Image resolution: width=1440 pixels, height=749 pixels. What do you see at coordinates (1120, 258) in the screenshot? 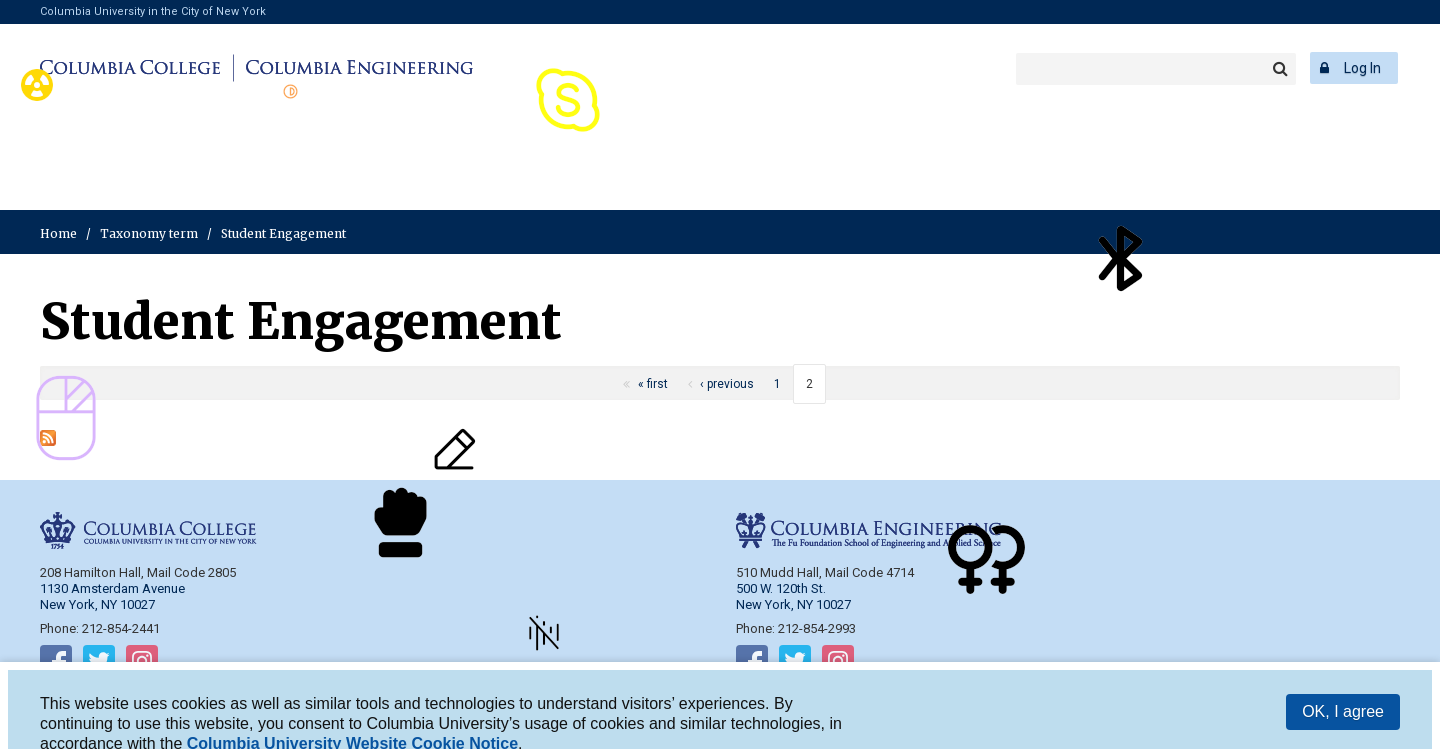
I see `toggle bluetooth connectivity on or off` at bounding box center [1120, 258].